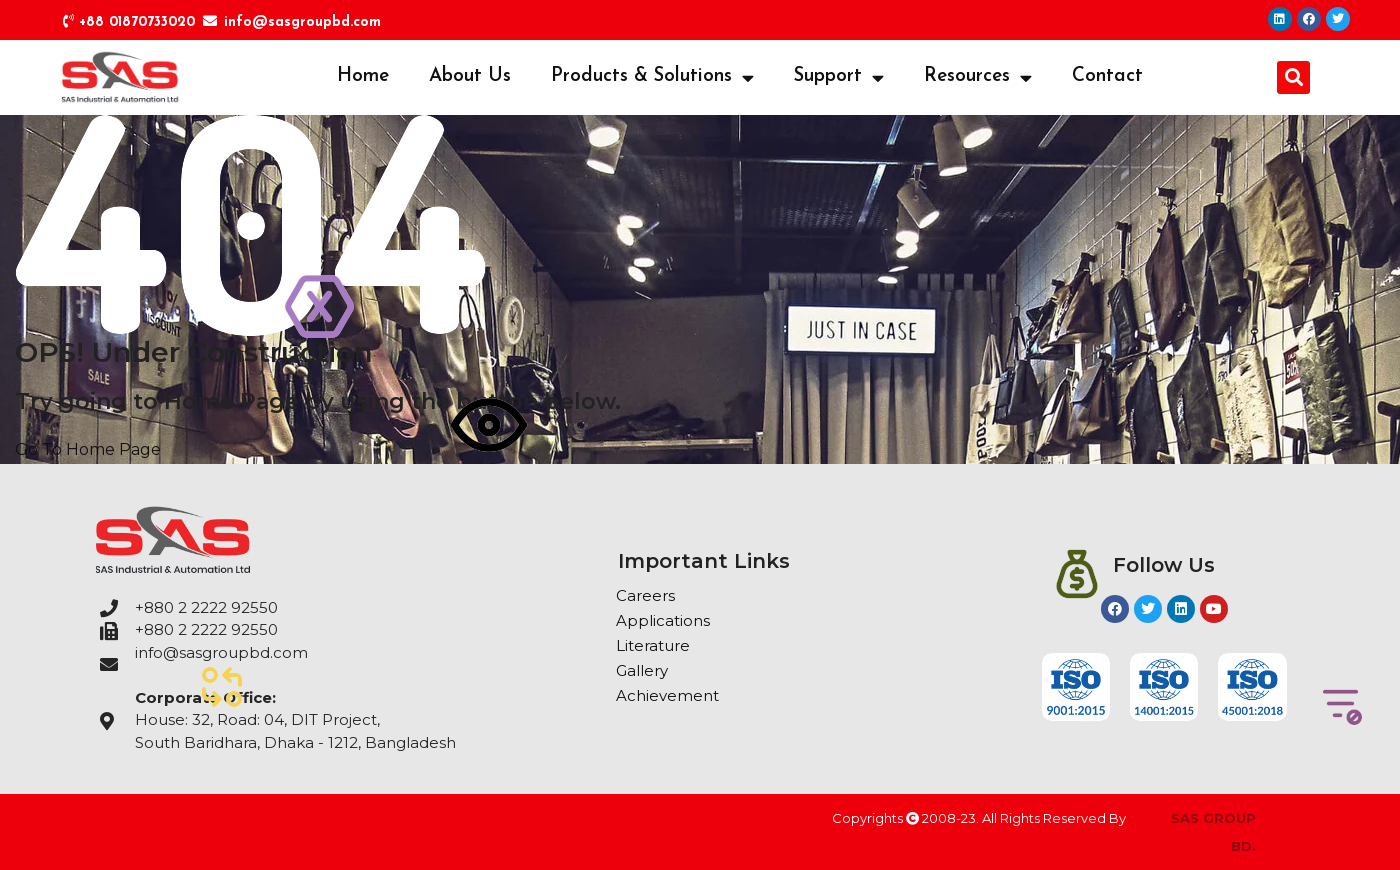 The height and width of the screenshot is (870, 1400). Describe the element at coordinates (319, 306) in the screenshot. I see `xamarin development platform logo` at that location.